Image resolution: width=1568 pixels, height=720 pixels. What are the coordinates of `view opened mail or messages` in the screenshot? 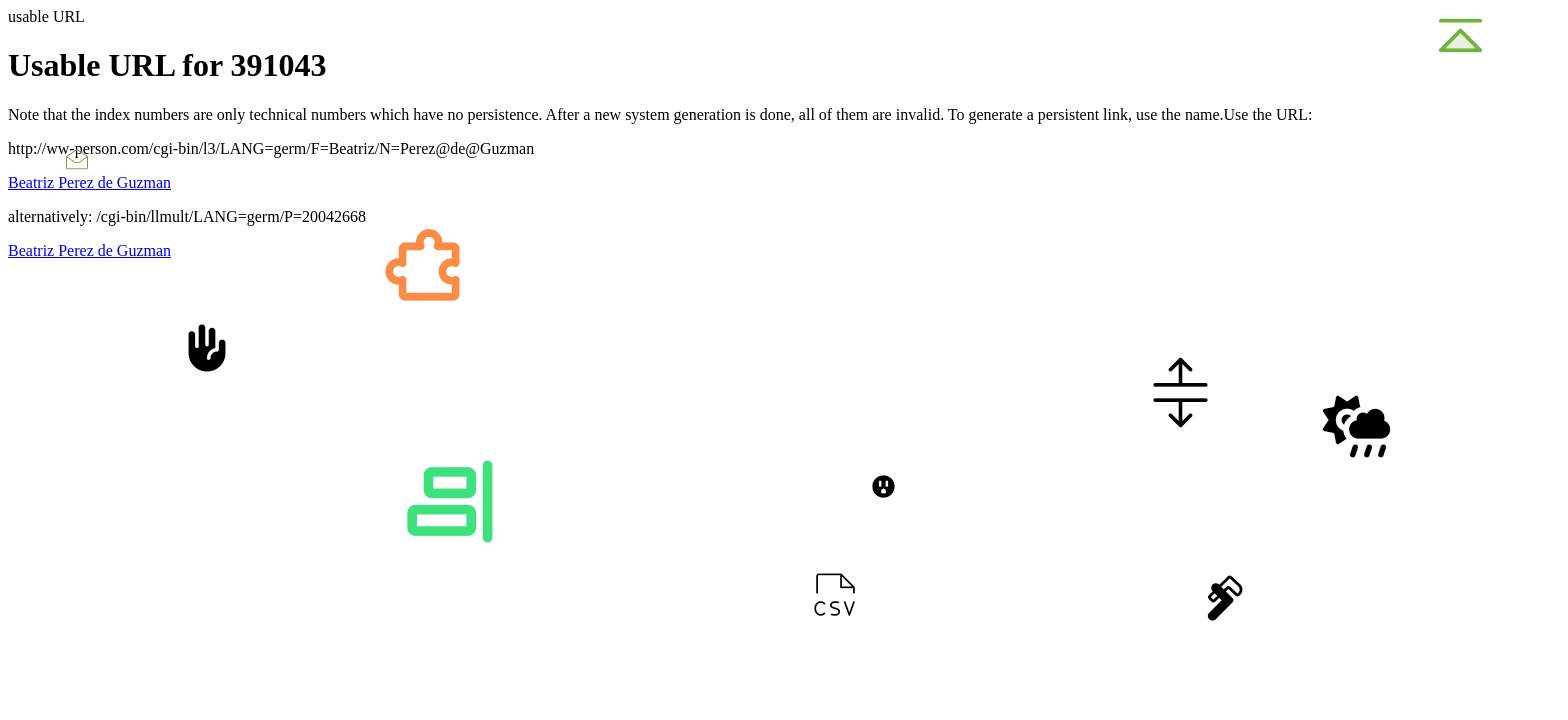 It's located at (77, 160).